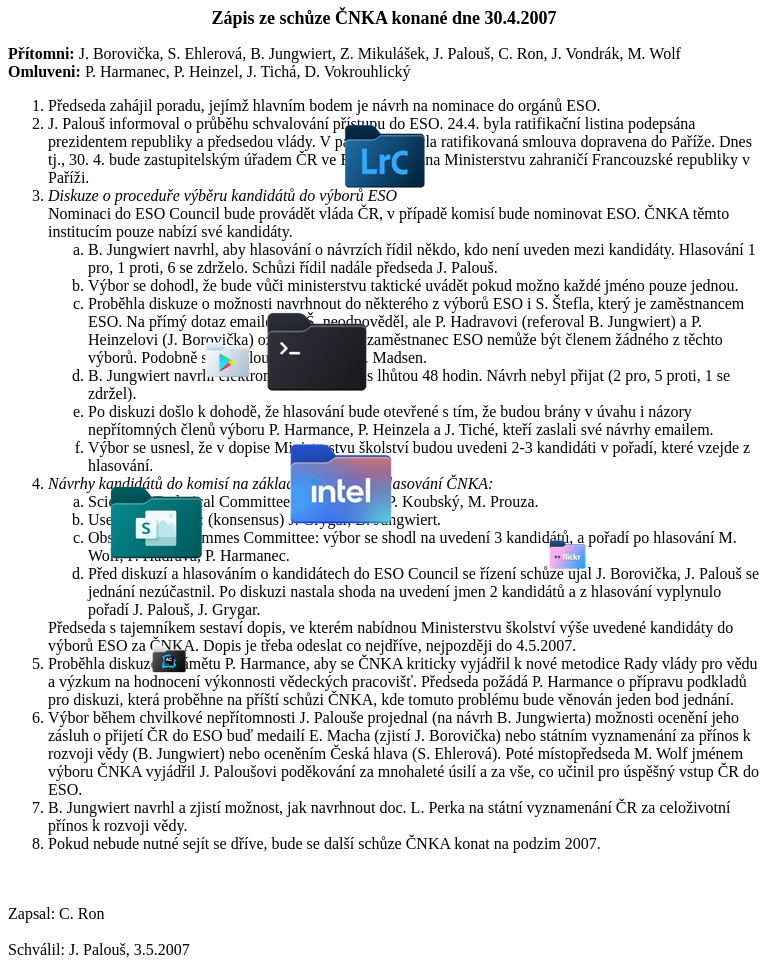  I want to click on folder containing intel-related files or software, so click(340, 486).